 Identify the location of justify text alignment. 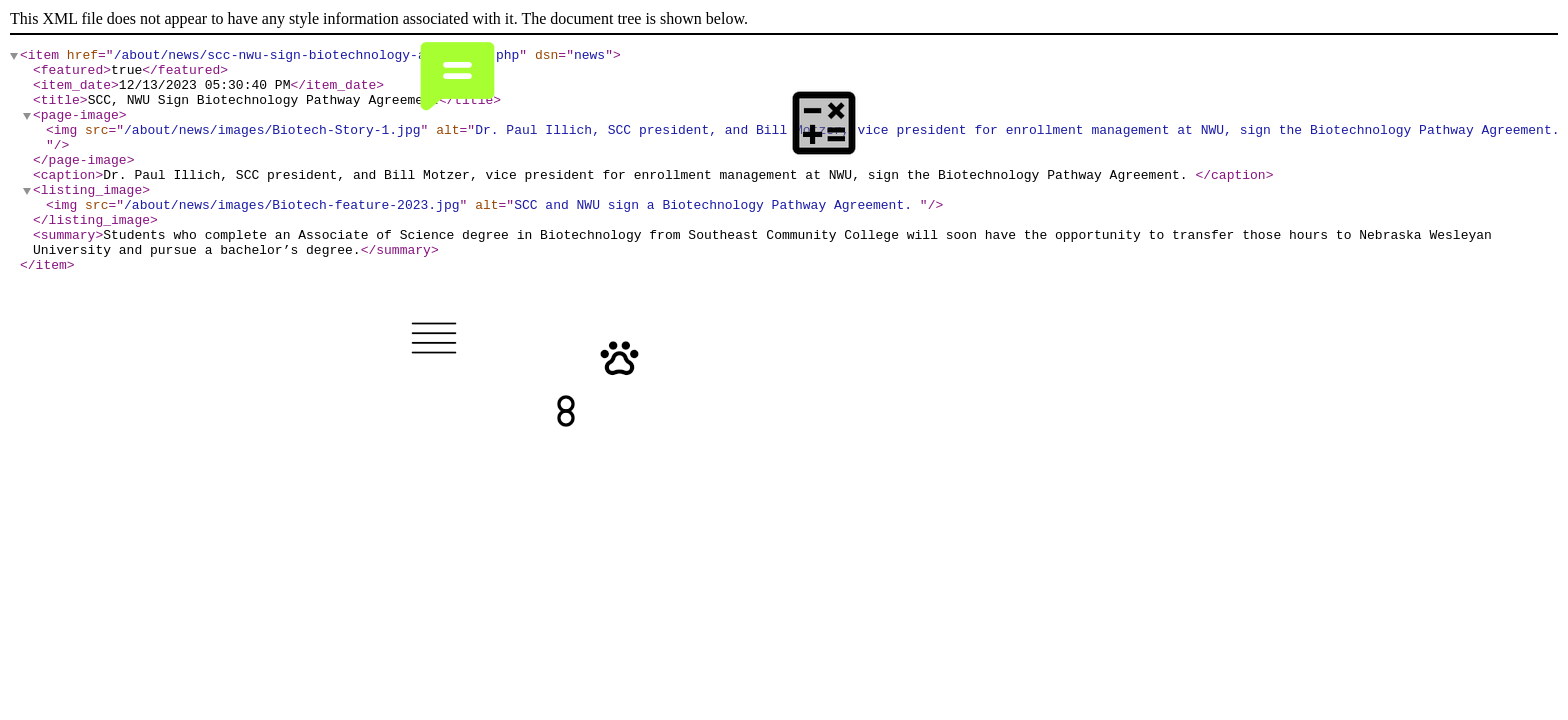
(434, 339).